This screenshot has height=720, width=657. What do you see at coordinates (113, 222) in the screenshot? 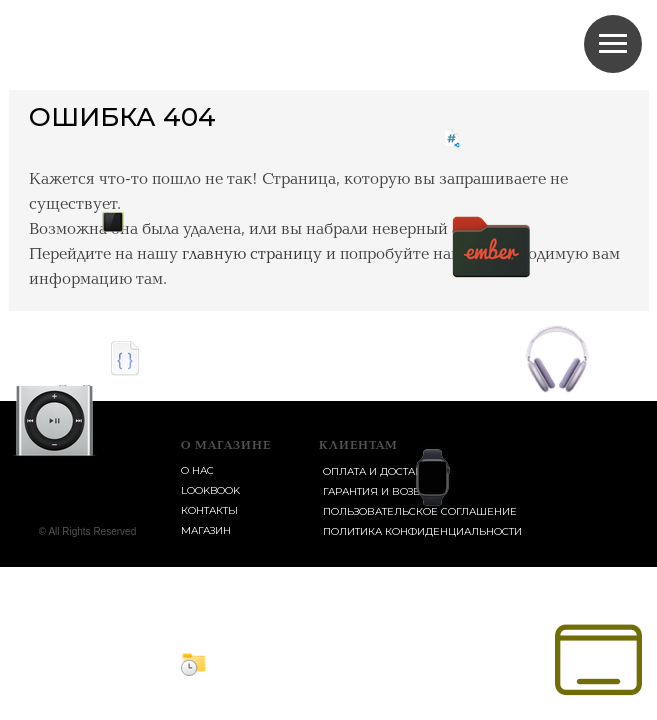
I see `iPod nano device connected` at bounding box center [113, 222].